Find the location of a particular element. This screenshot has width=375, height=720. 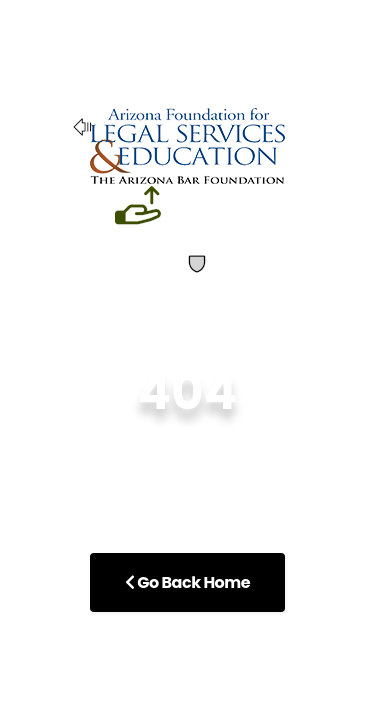

upload or send a file is located at coordinates (139, 207).